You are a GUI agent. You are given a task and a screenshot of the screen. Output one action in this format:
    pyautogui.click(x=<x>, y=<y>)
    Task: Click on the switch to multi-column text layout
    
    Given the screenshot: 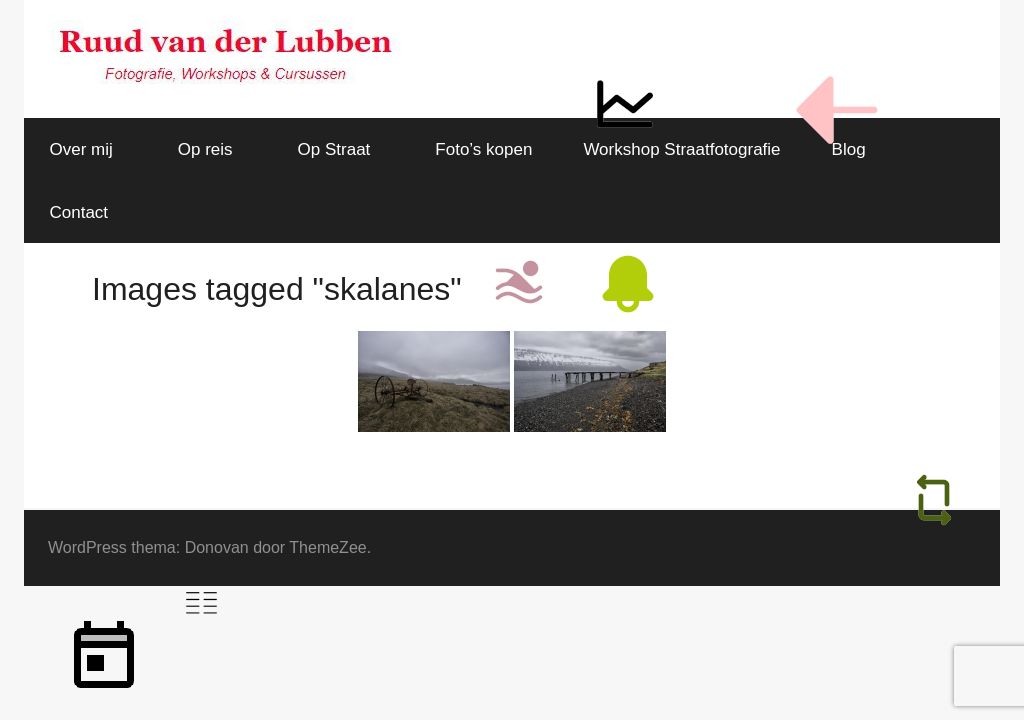 What is the action you would take?
    pyautogui.click(x=201, y=603)
    